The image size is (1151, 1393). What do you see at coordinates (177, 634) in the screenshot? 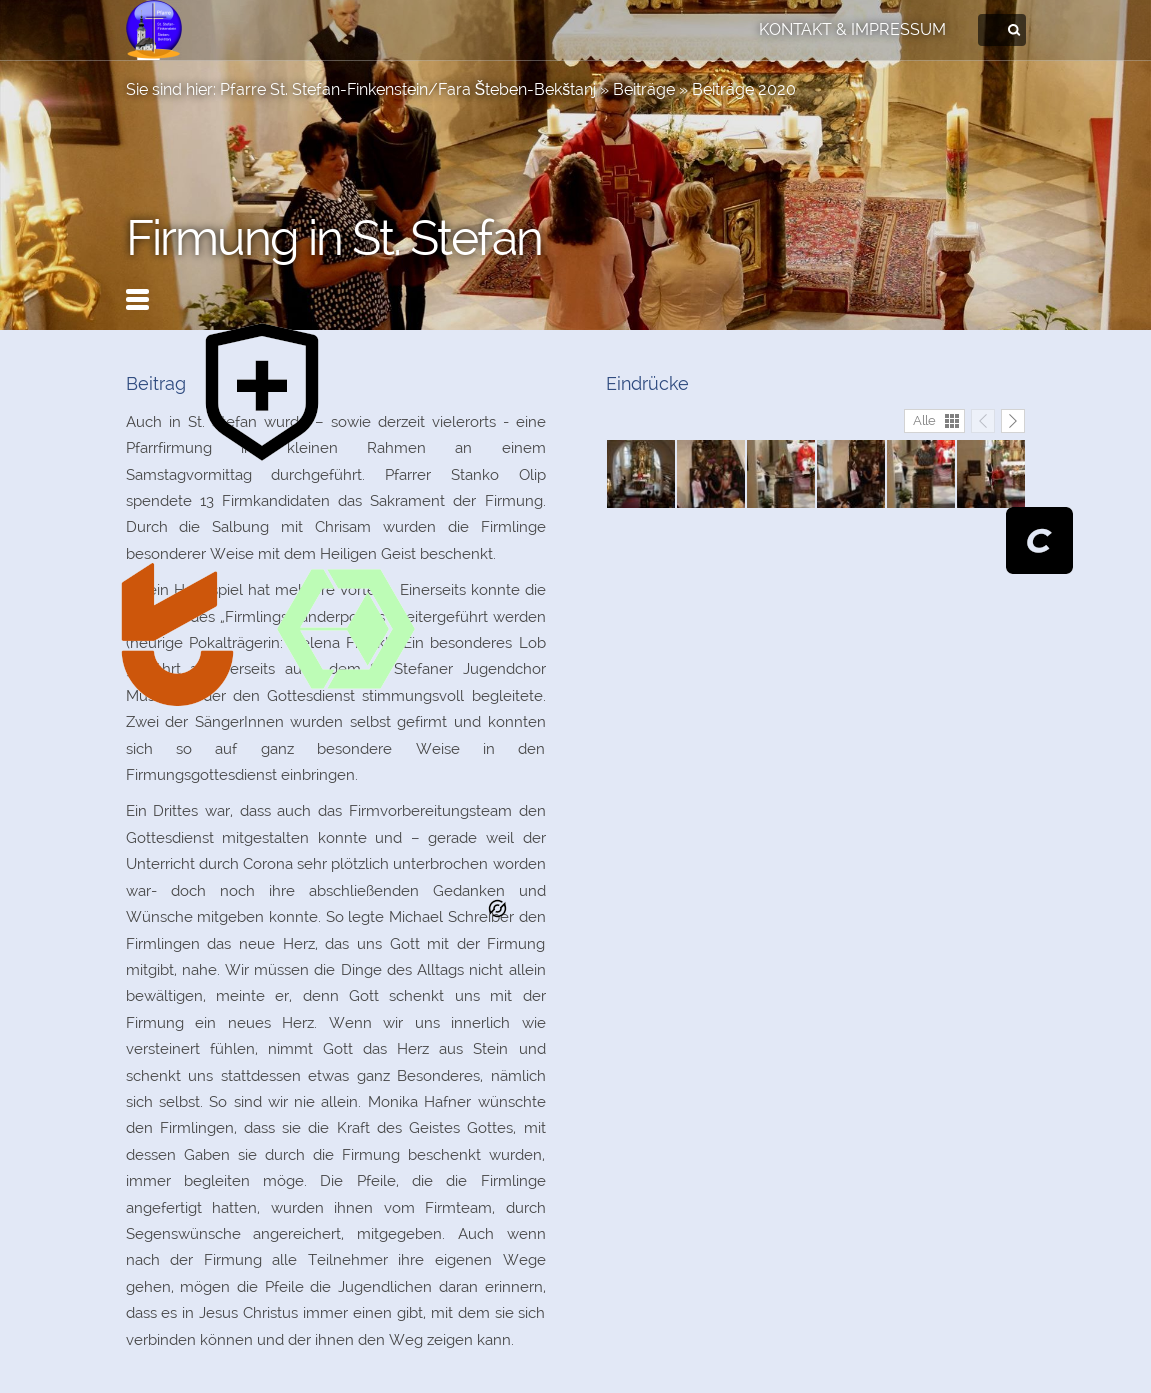
I see `open the Trivago hotel comparison app` at bounding box center [177, 634].